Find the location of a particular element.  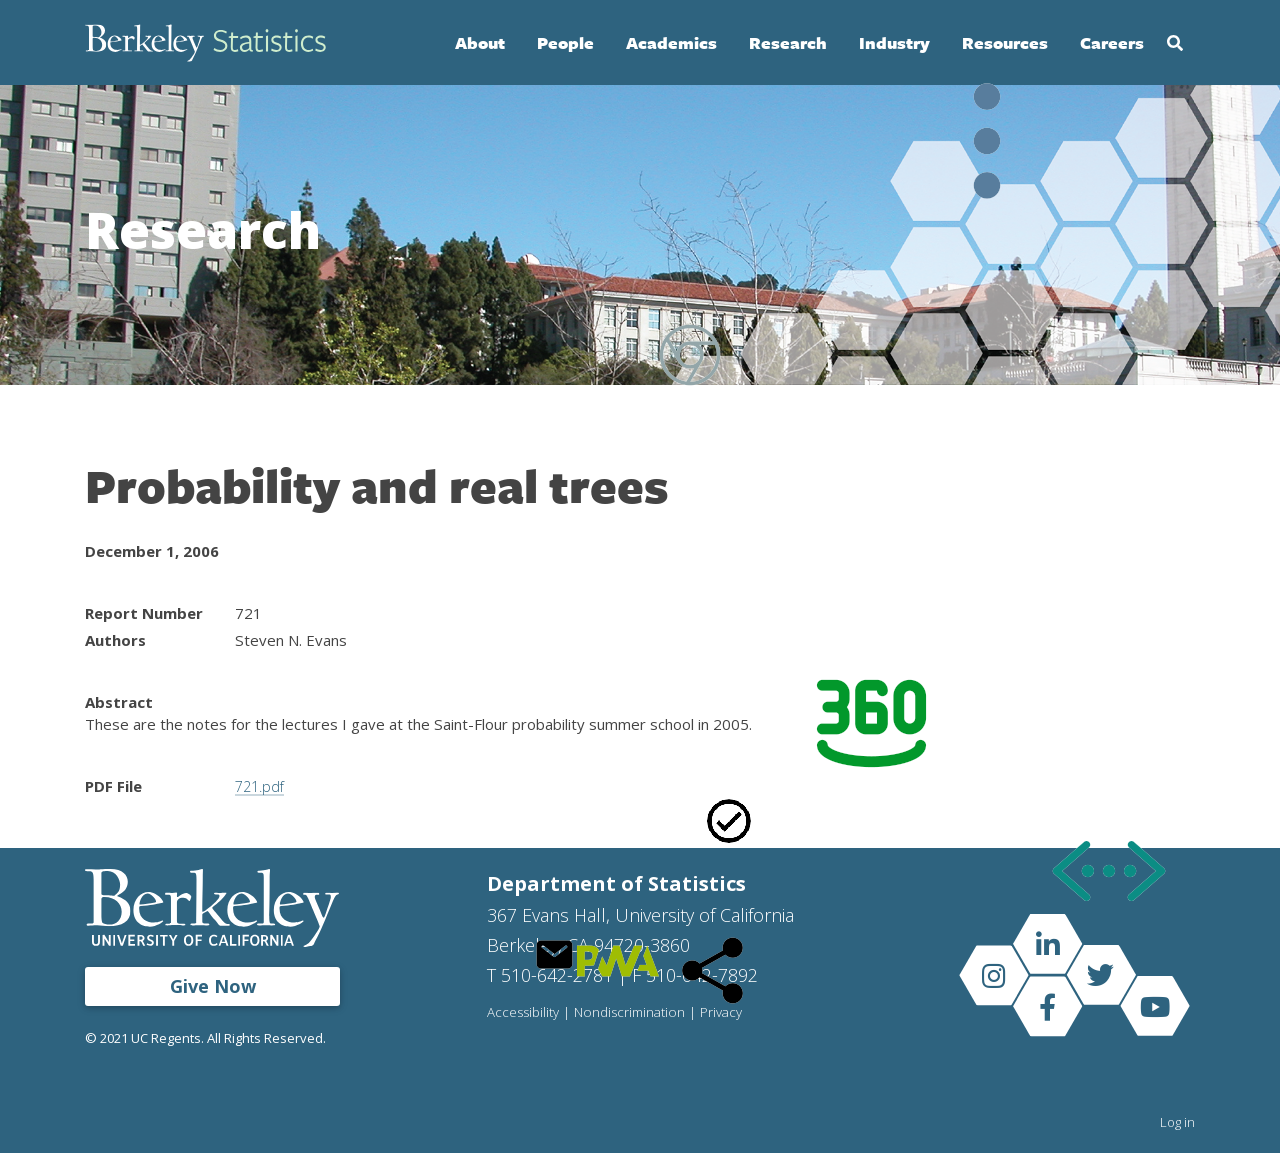

share content to social media is located at coordinates (712, 970).